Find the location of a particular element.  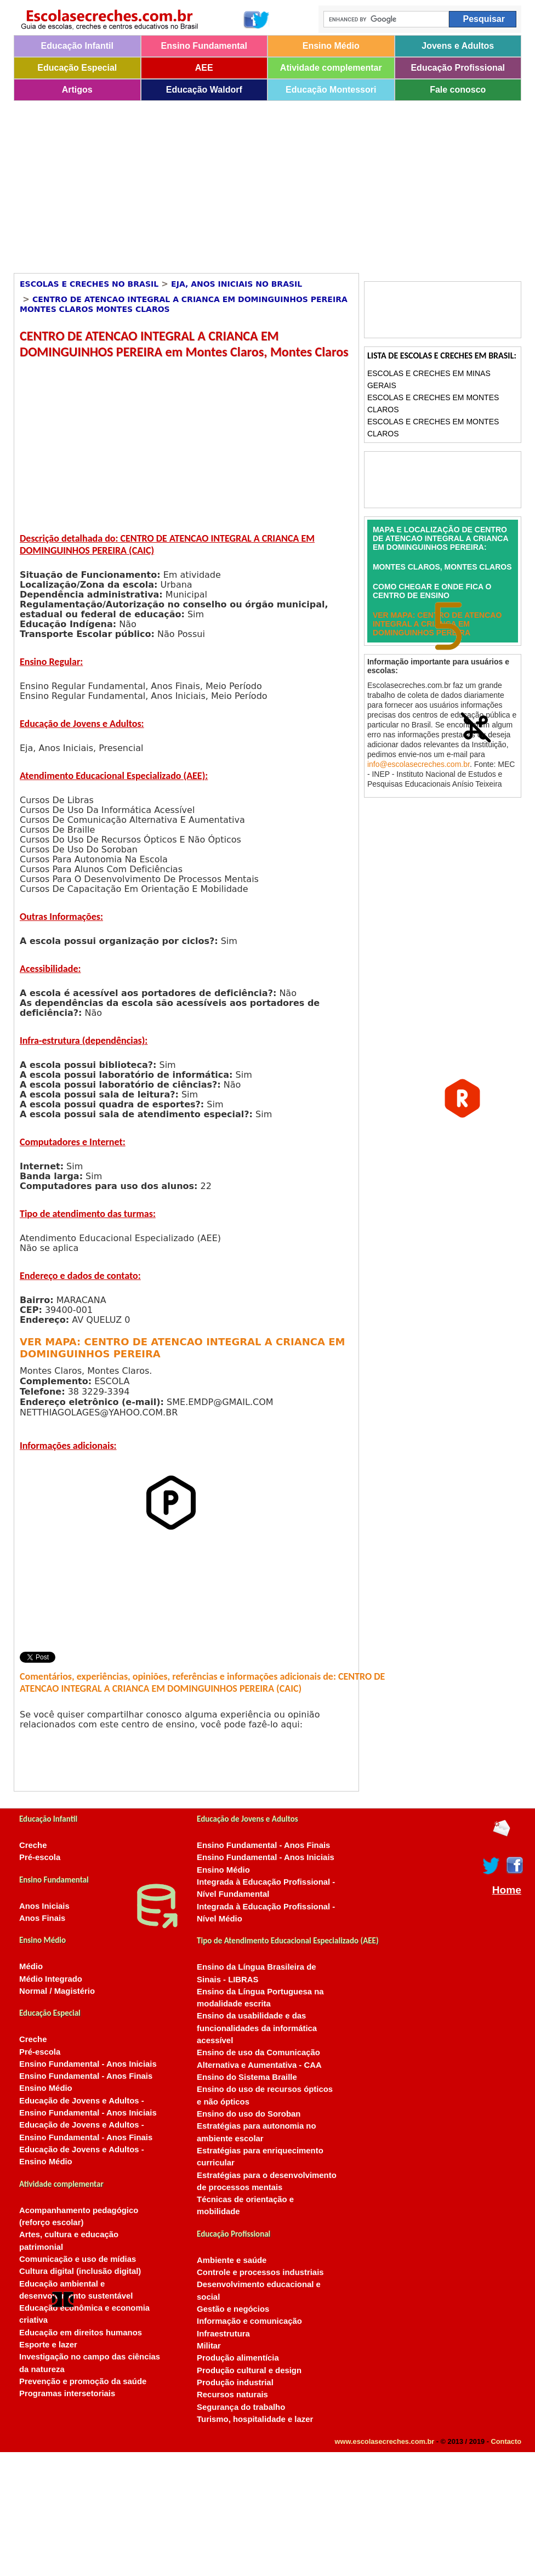

indicates a restricted or rated content category is located at coordinates (462, 1098).